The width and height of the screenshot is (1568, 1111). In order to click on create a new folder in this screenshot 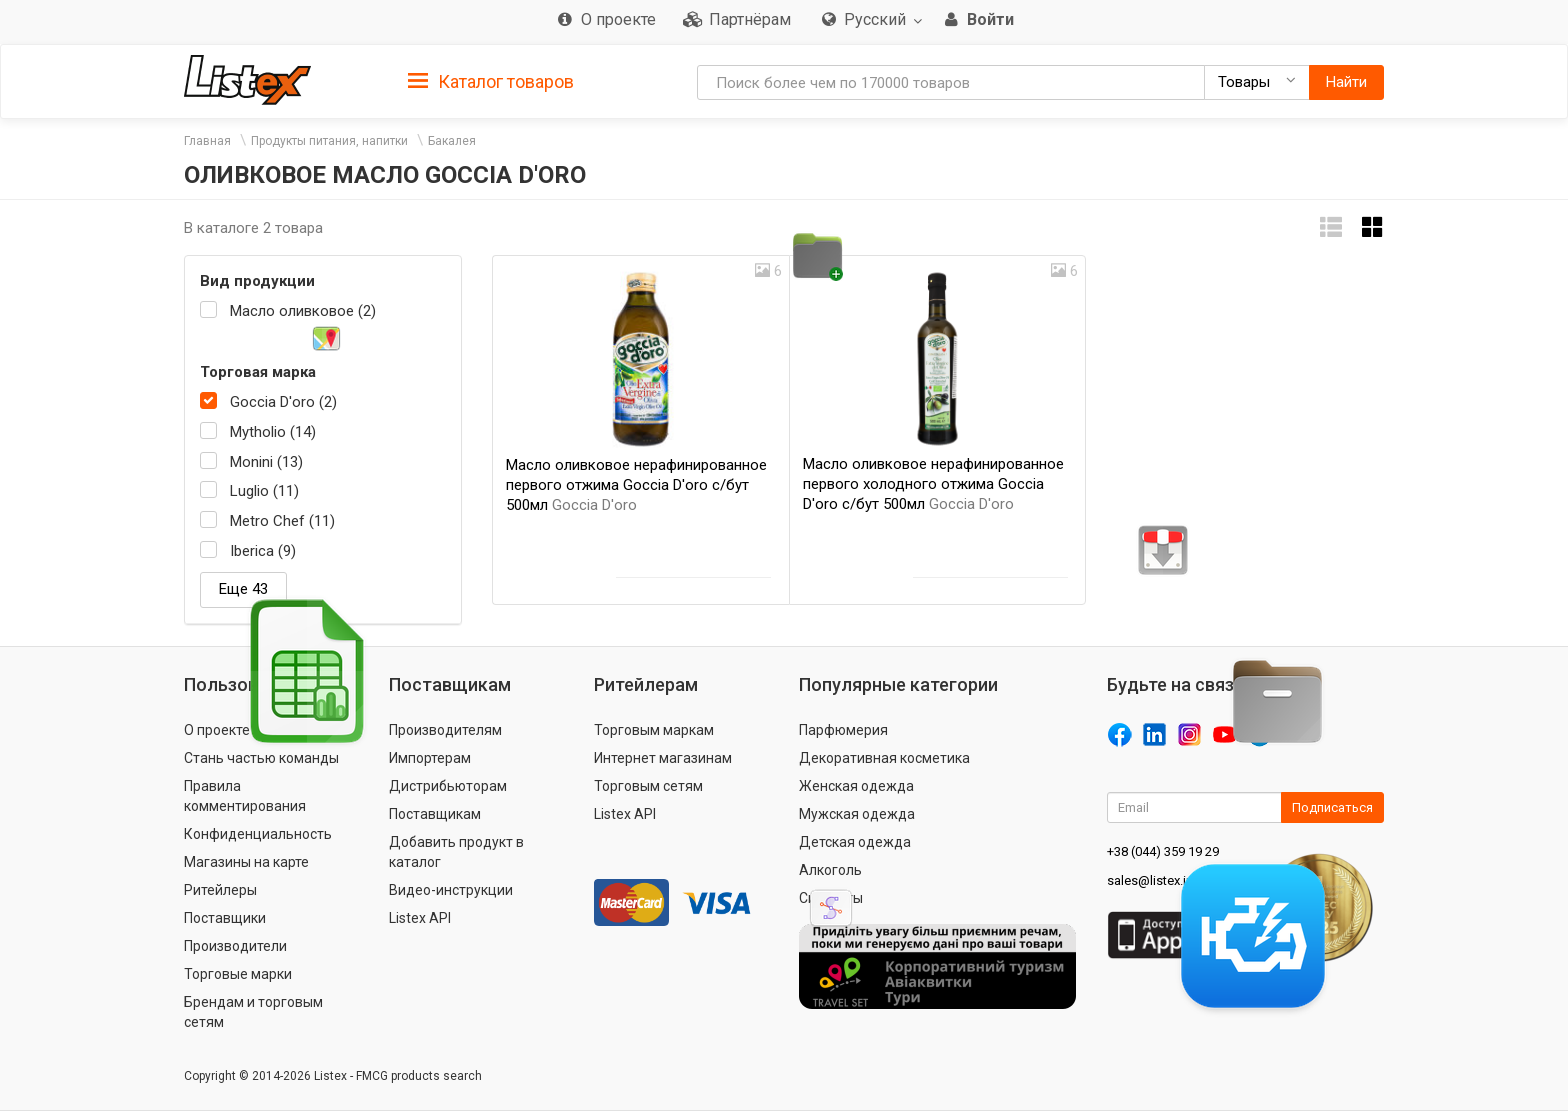, I will do `click(817, 255)`.